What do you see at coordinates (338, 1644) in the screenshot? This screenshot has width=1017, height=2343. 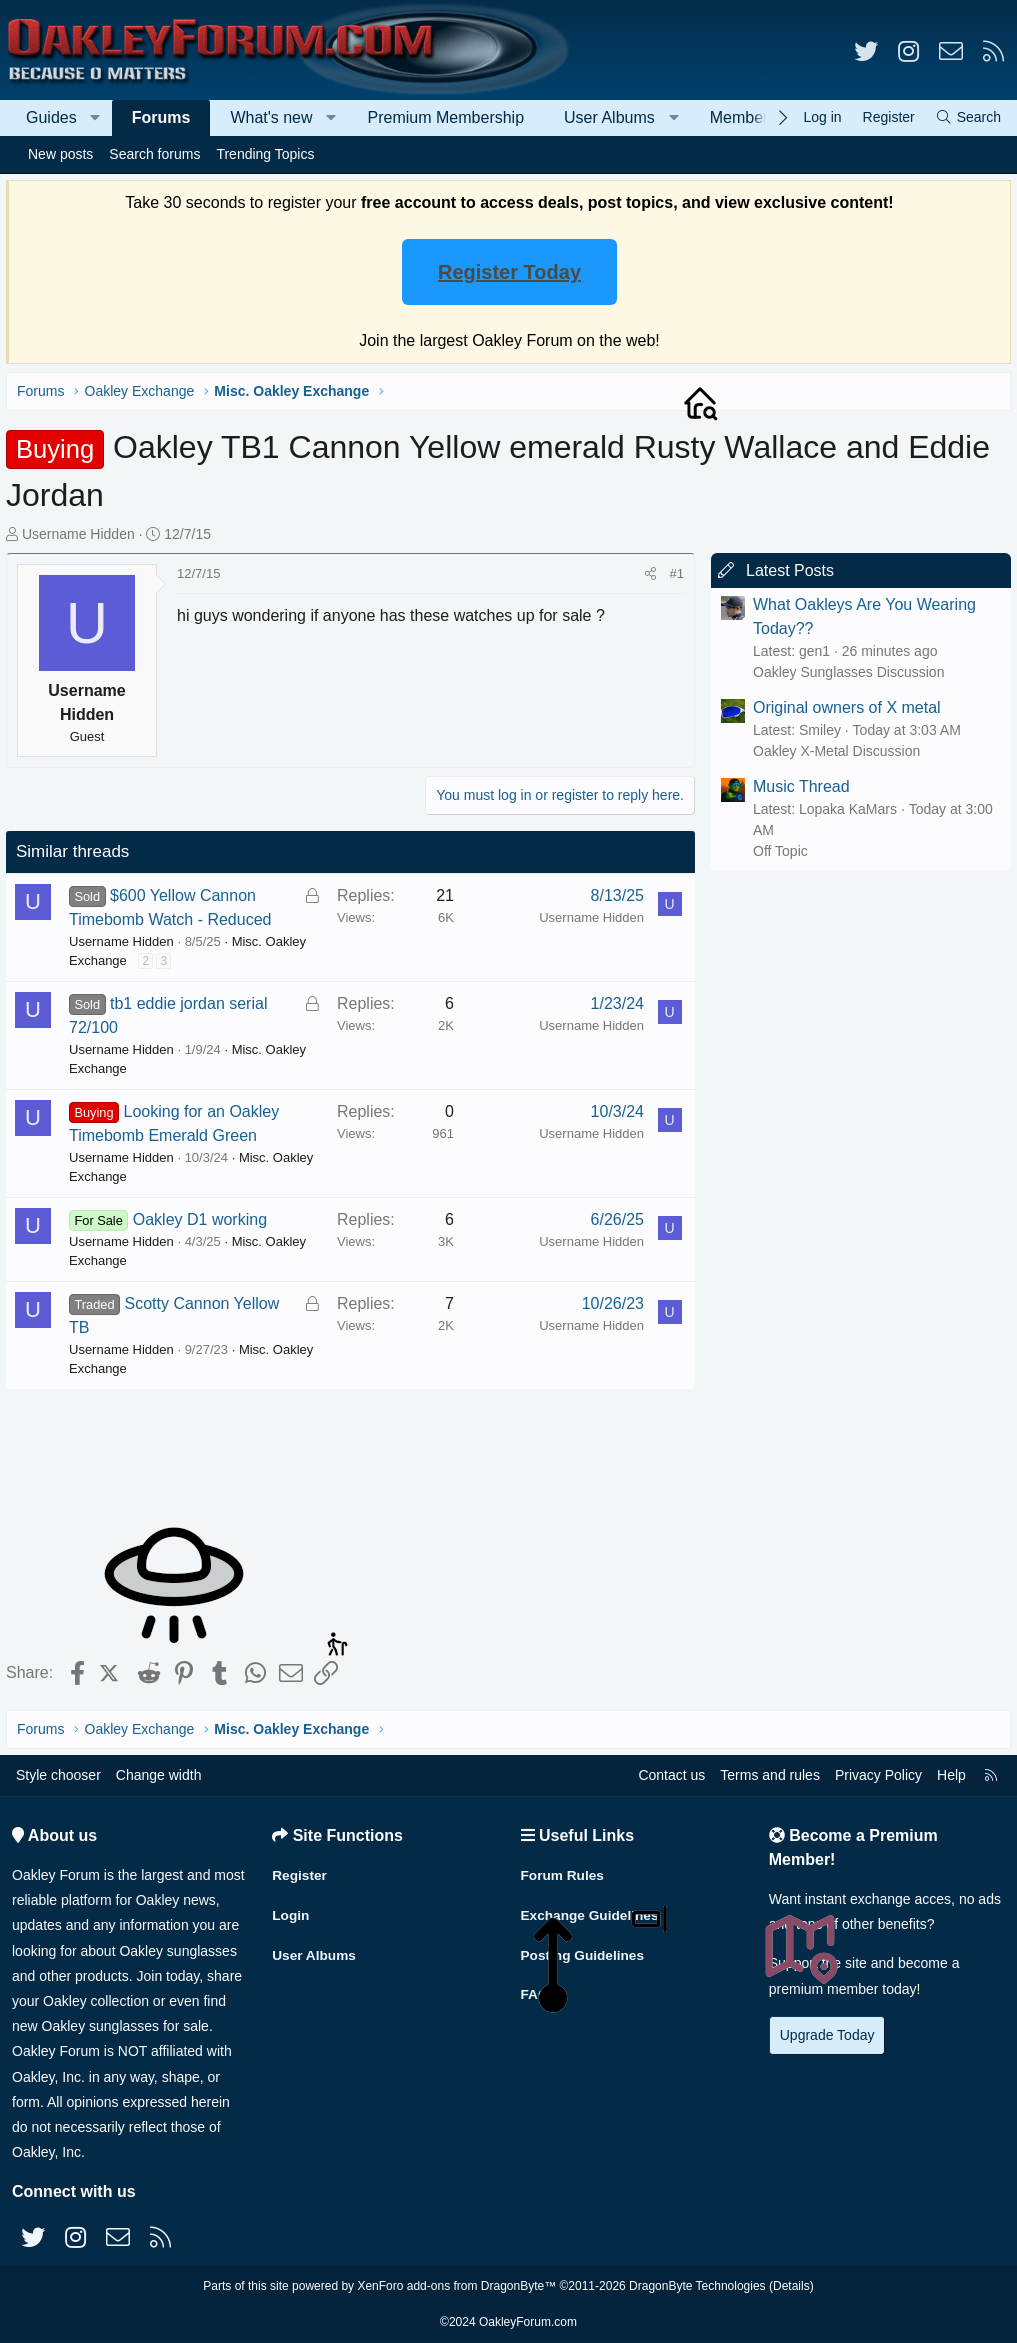 I see `indicates senior or elderly user category` at bounding box center [338, 1644].